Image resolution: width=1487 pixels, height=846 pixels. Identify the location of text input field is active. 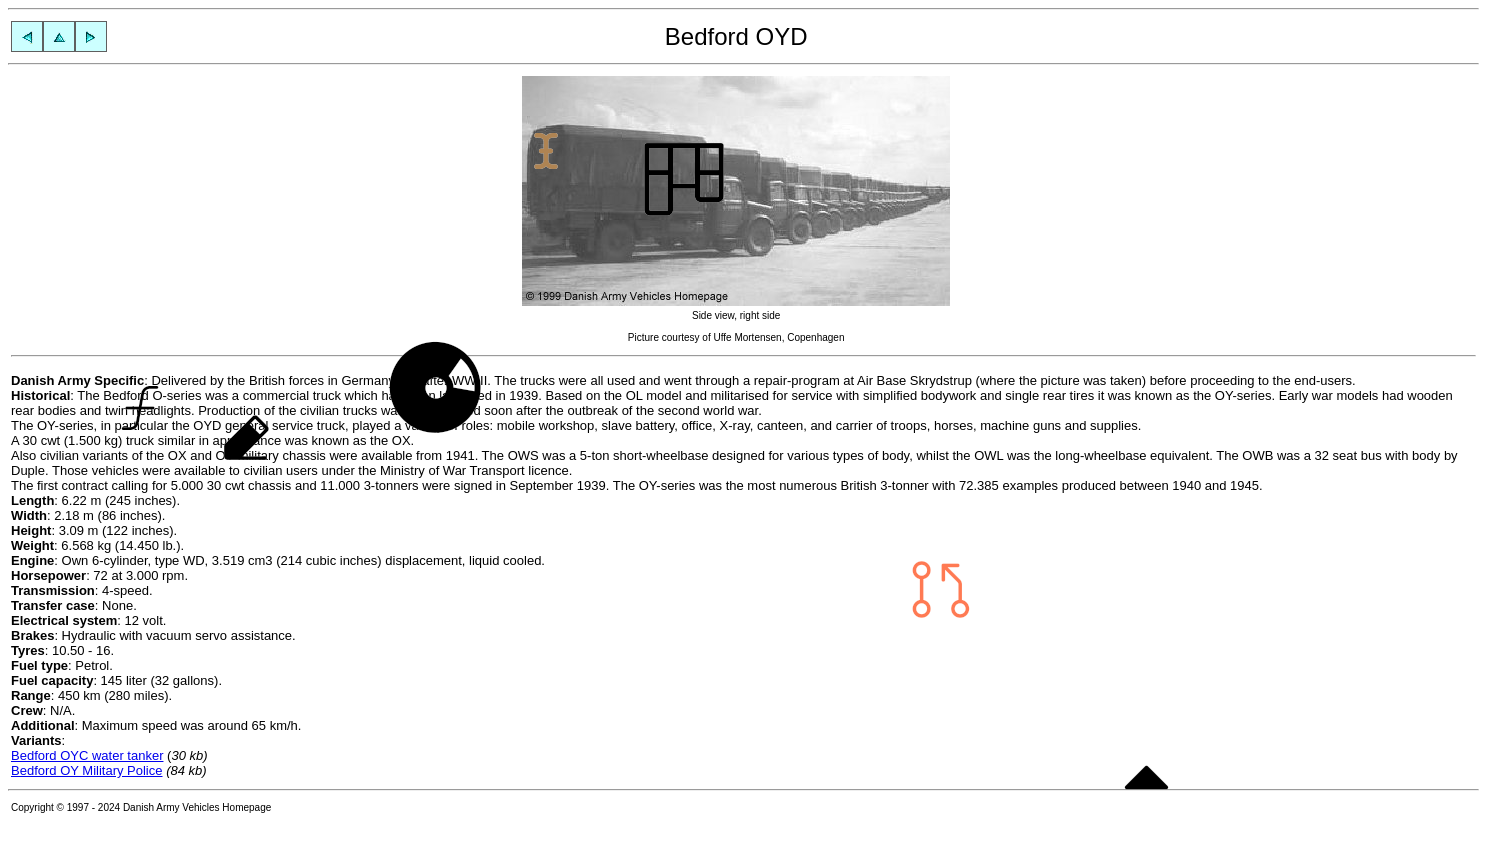
(546, 151).